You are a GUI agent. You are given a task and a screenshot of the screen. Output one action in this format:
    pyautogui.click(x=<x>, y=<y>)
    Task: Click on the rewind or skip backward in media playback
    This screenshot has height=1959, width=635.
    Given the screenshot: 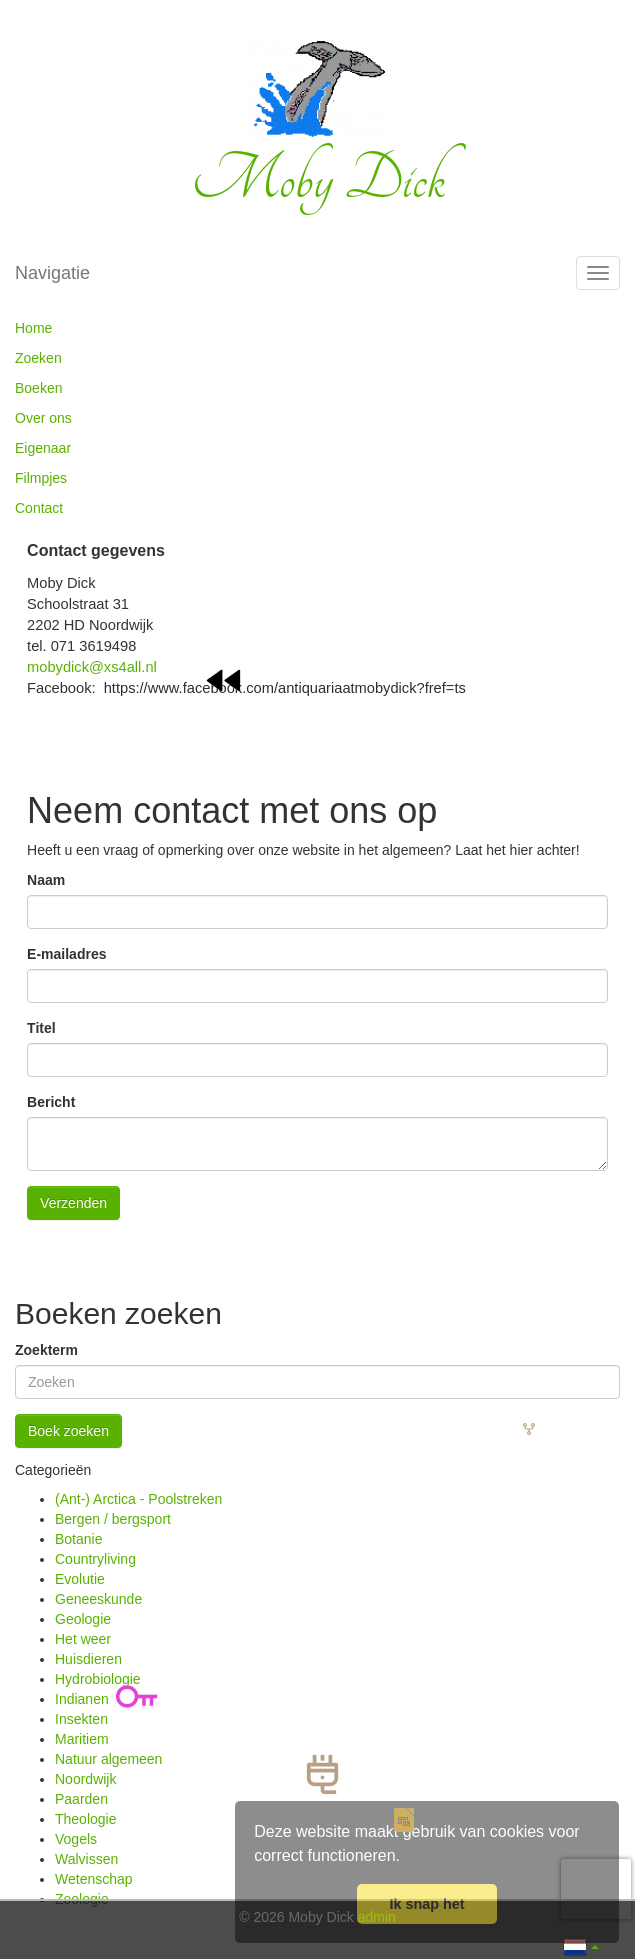 What is the action you would take?
    pyautogui.click(x=224, y=680)
    